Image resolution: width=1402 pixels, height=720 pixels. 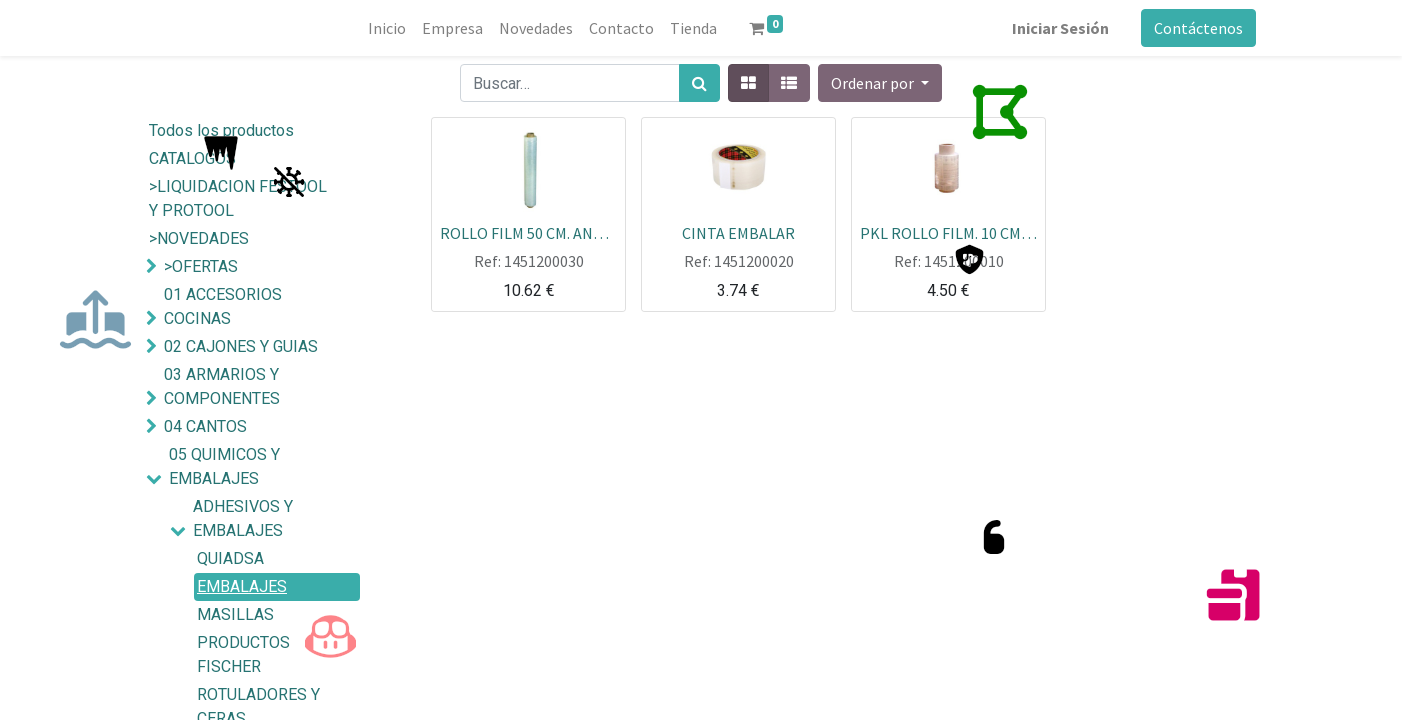 I want to click on indicates freezing or cold weather conditions, so click(x=221, y=153).